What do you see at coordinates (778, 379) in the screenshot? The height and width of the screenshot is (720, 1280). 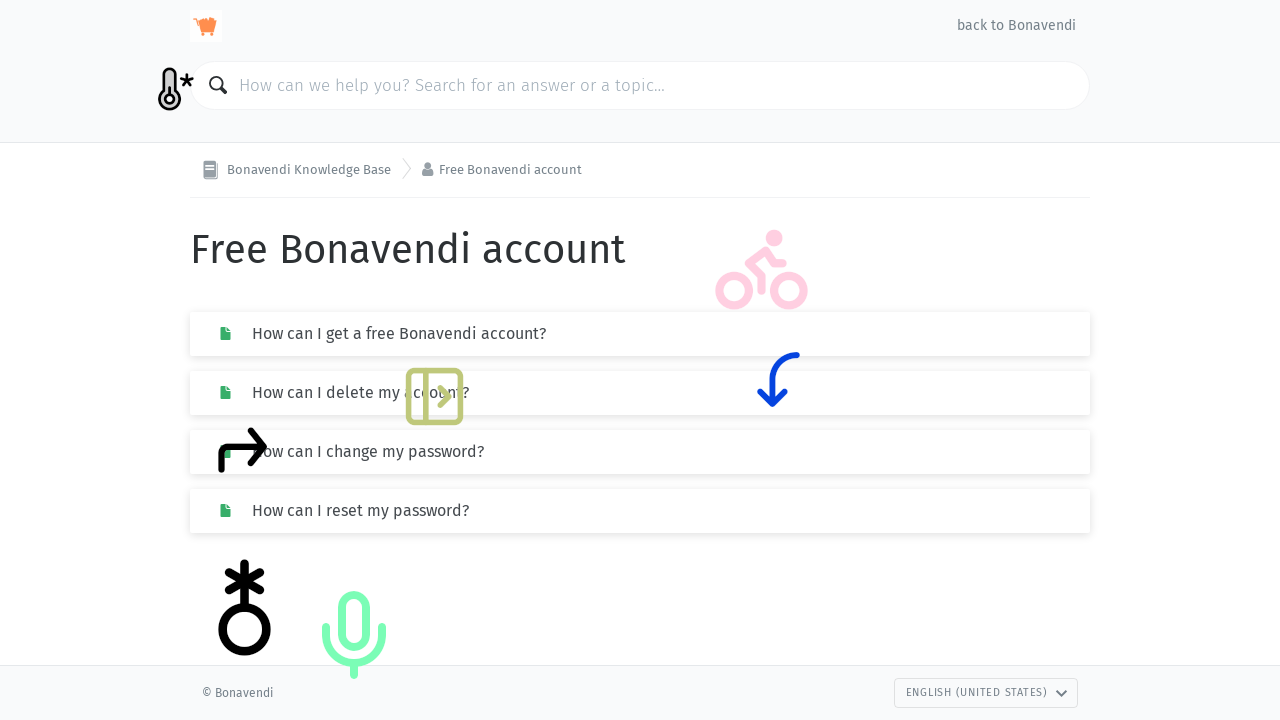 I see `go back and down in navigation` at bounding box center [778, 379].